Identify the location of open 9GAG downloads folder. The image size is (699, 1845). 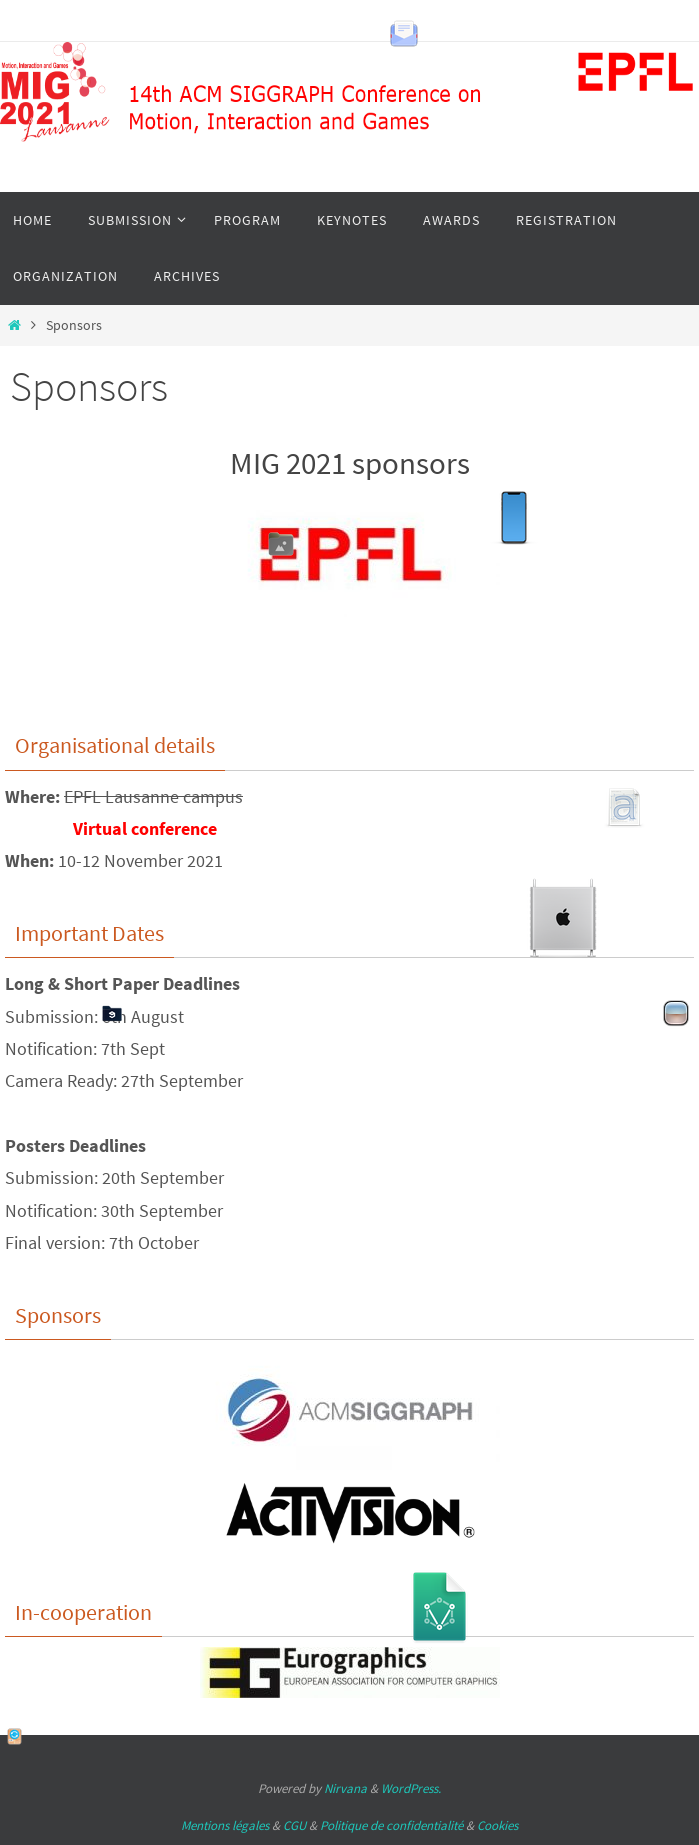
(112, 1014).